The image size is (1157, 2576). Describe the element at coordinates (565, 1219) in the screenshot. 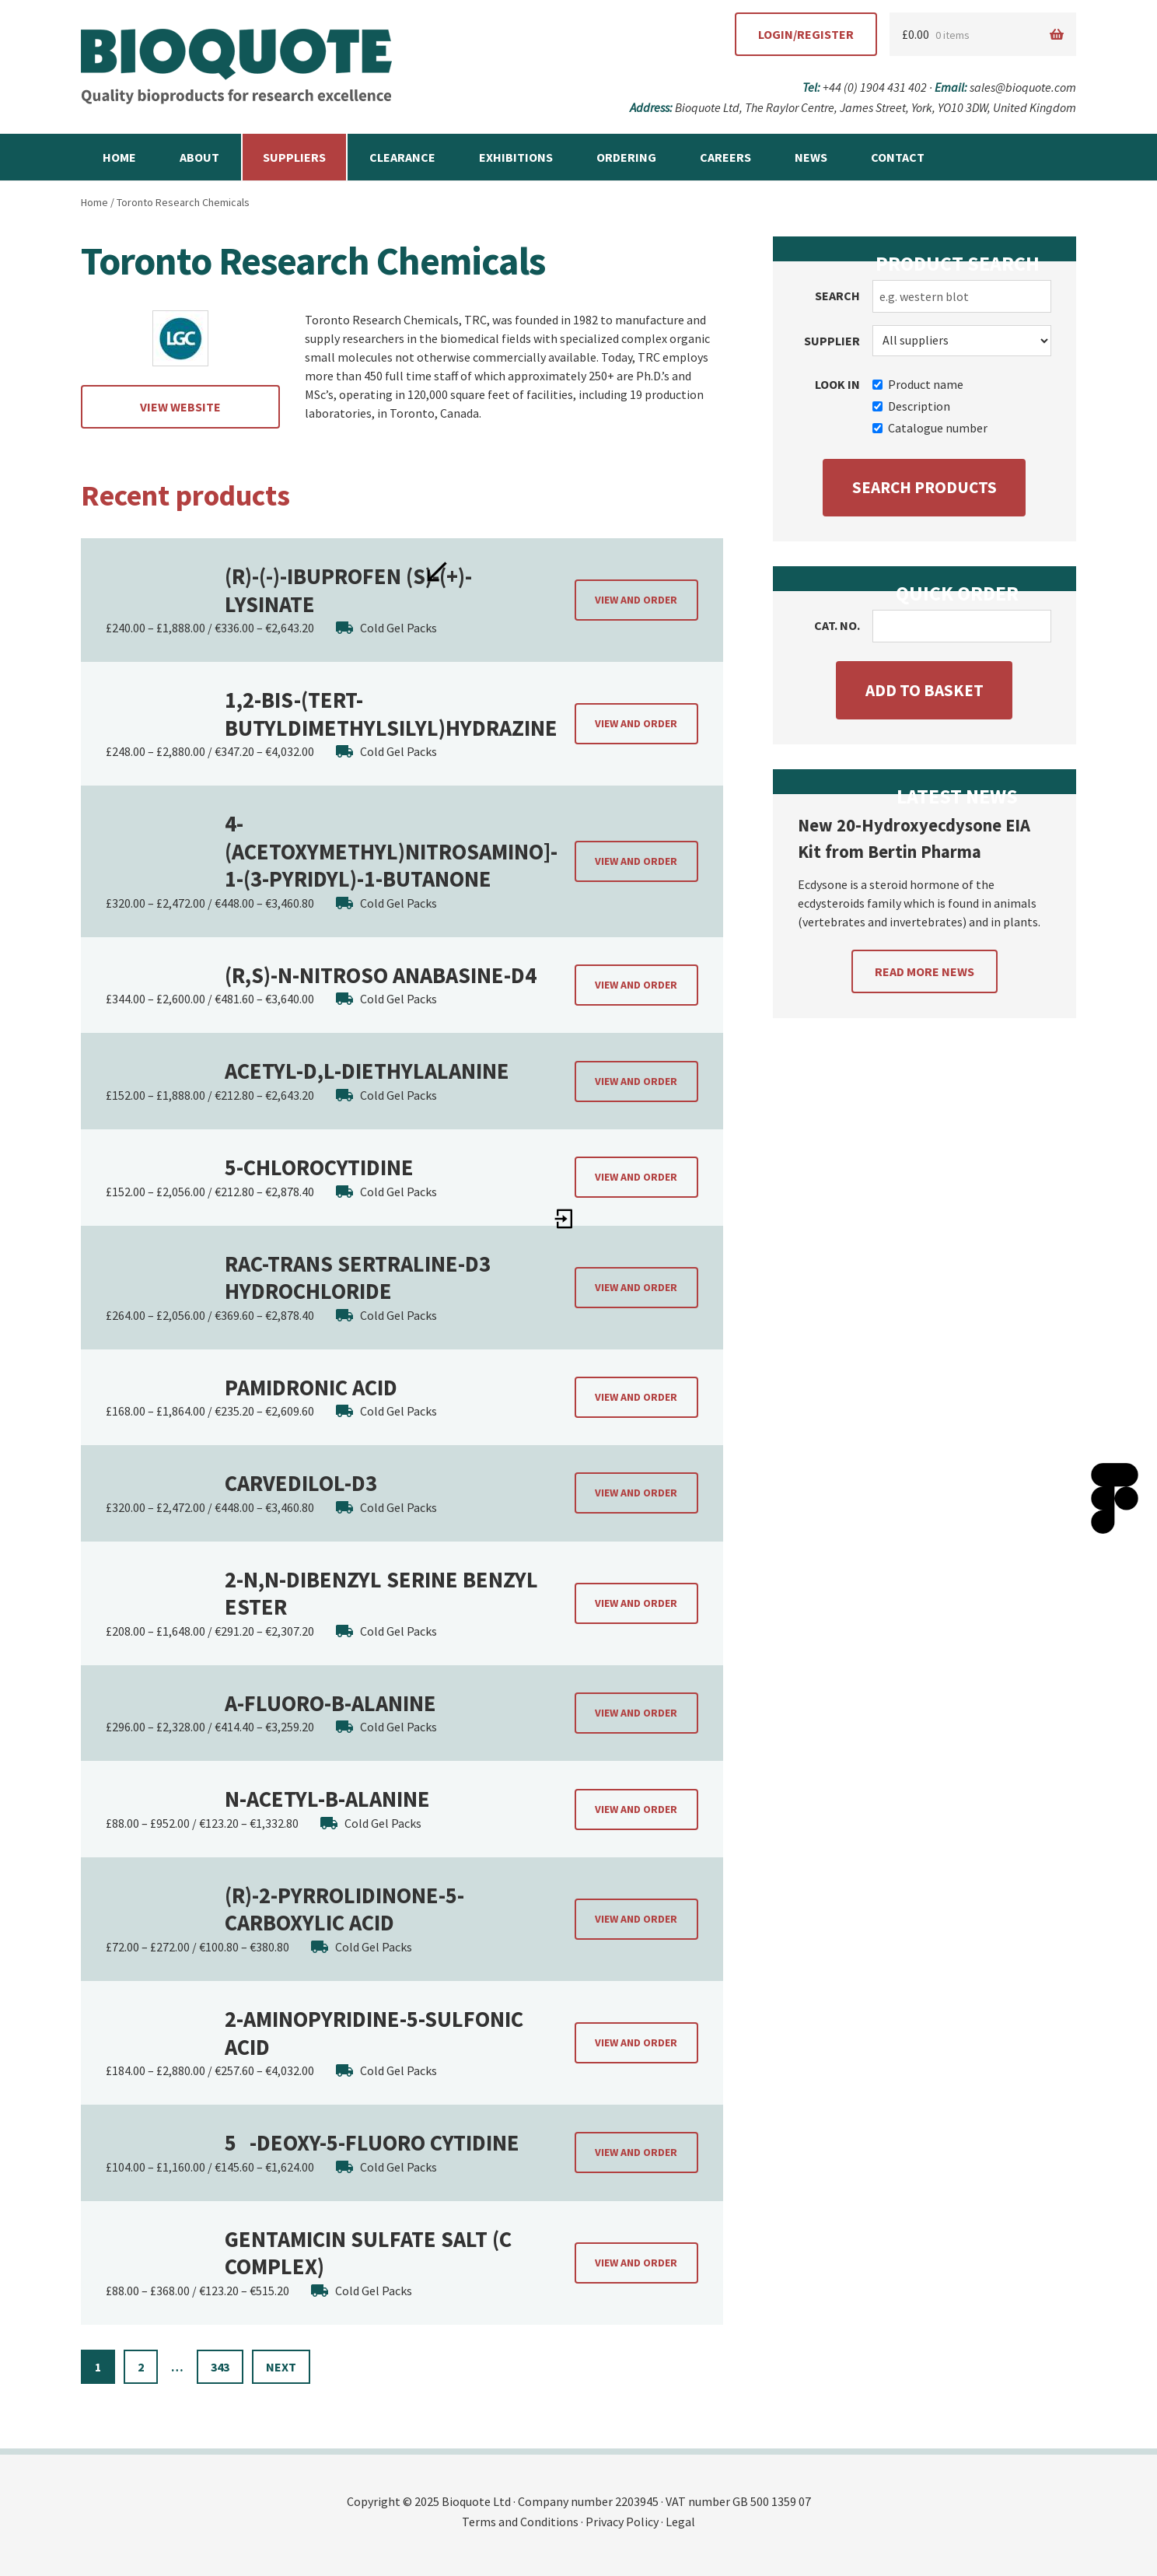

I see `log in to your account` at that location.